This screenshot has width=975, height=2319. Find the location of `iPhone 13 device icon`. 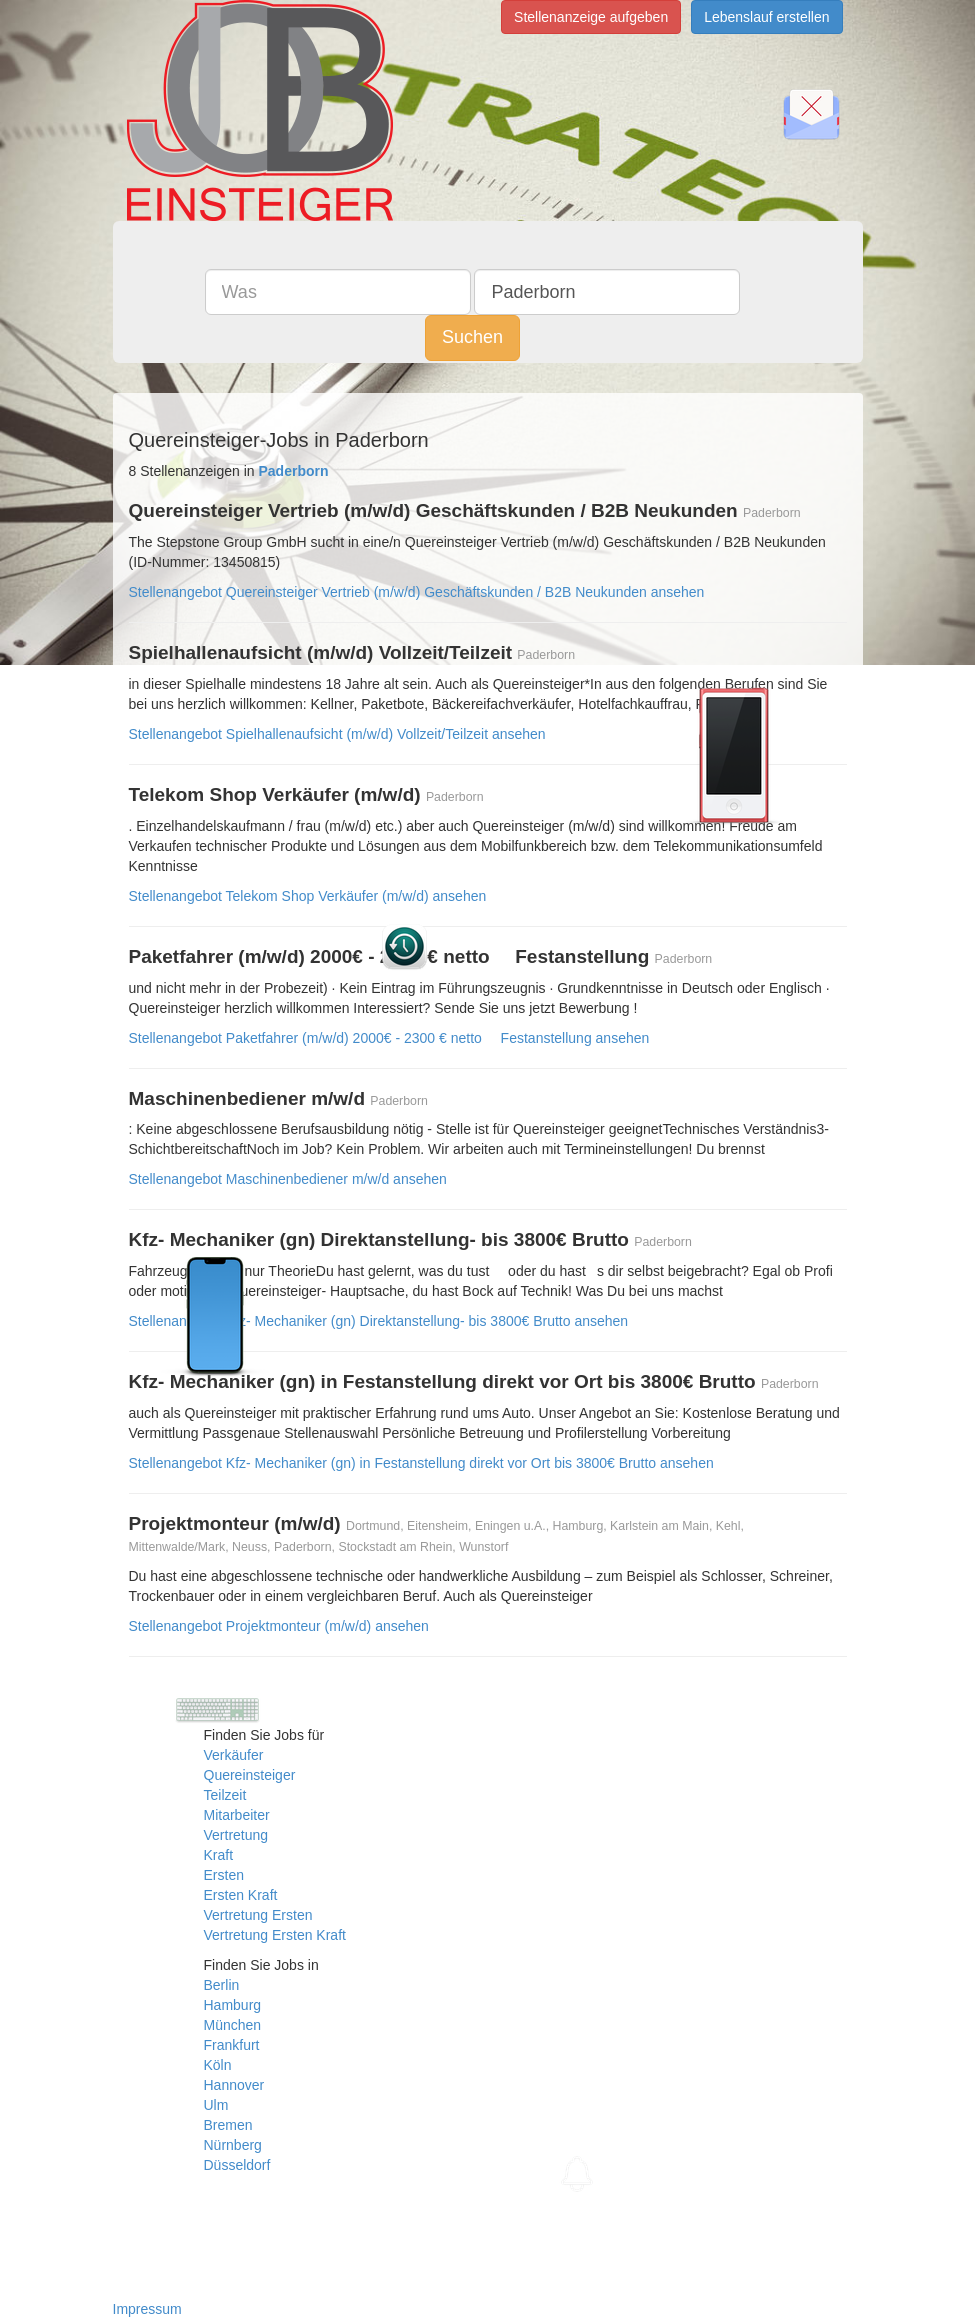

iPhone 13 device icon is located at coordinates (215, 1317).